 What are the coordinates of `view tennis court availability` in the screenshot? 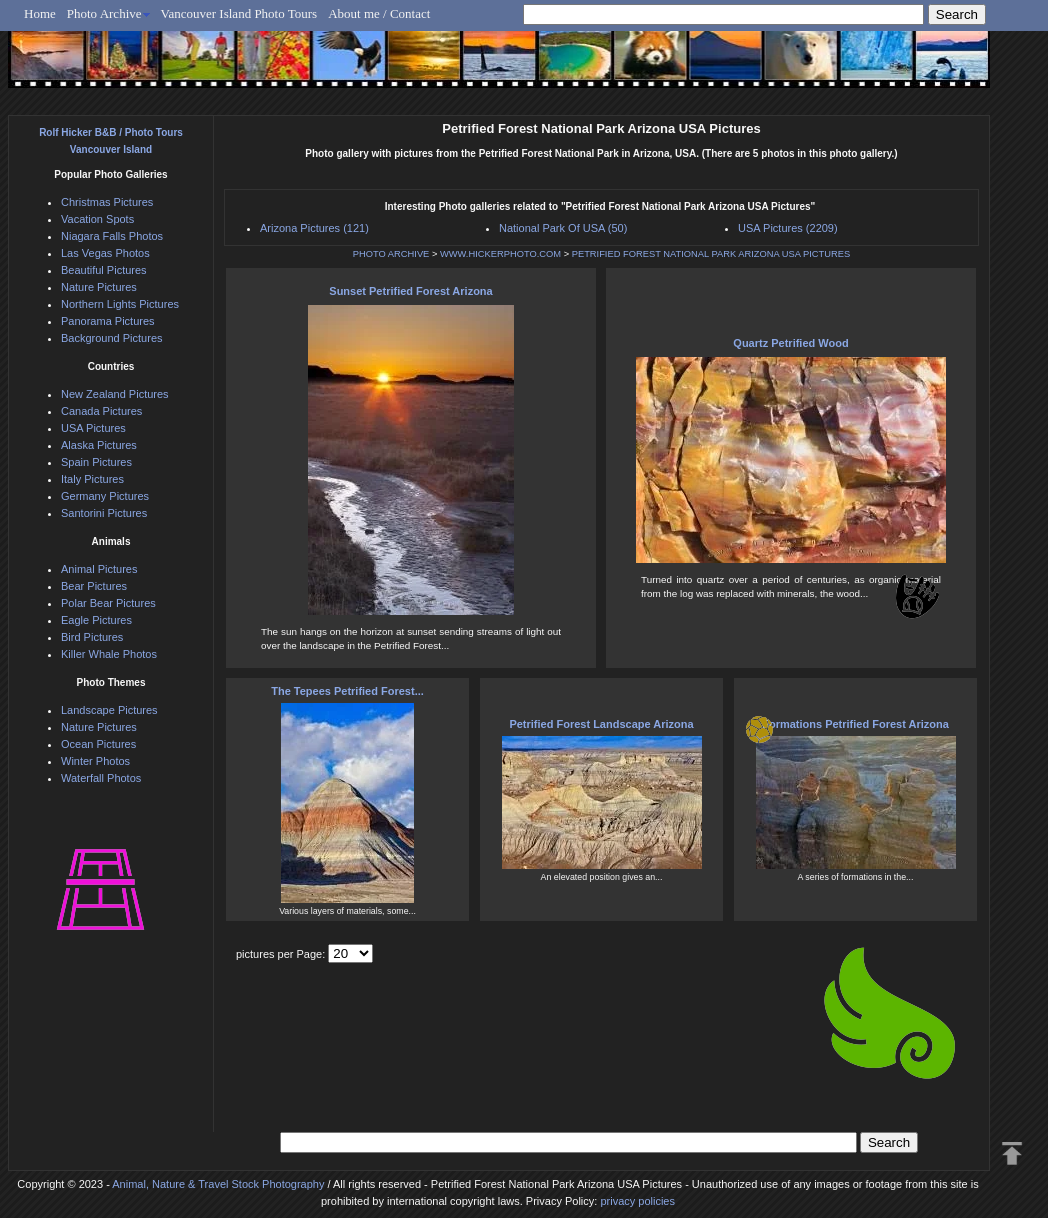 It's located at (100, 886).